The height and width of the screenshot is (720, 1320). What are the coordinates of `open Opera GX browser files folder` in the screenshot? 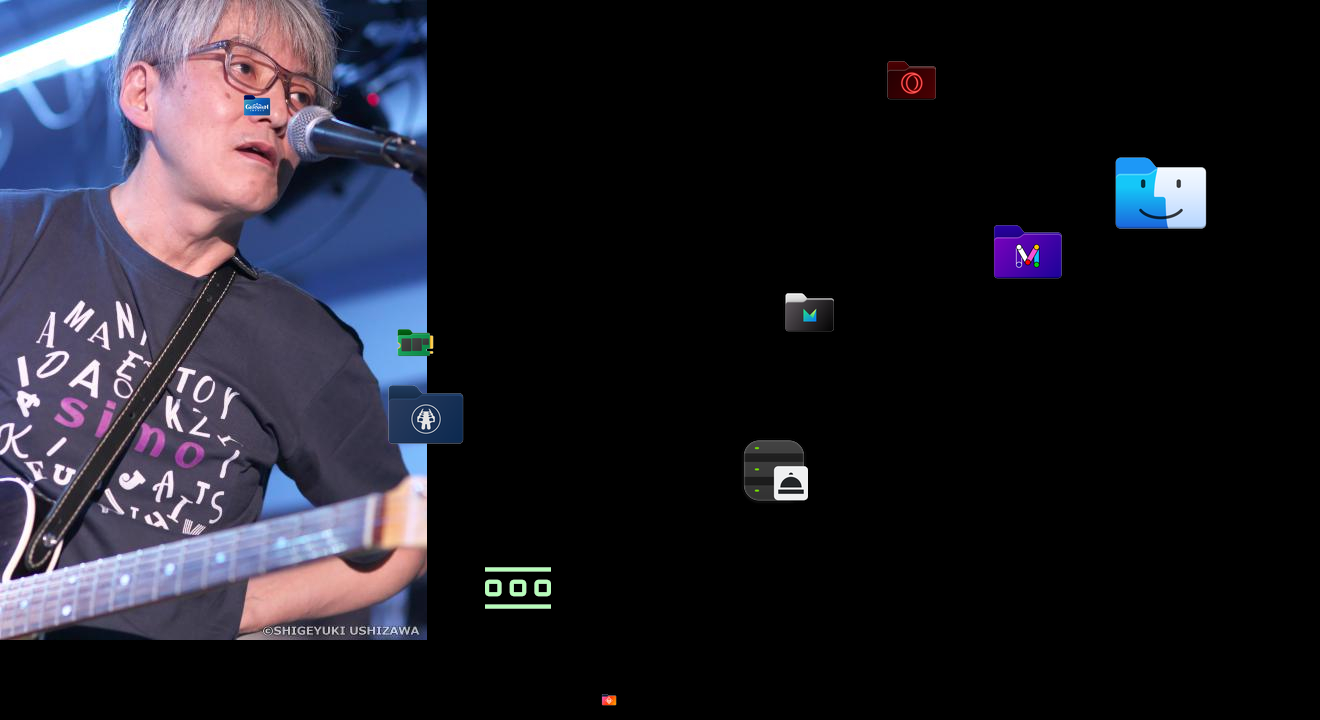 It's located at (911, 81).